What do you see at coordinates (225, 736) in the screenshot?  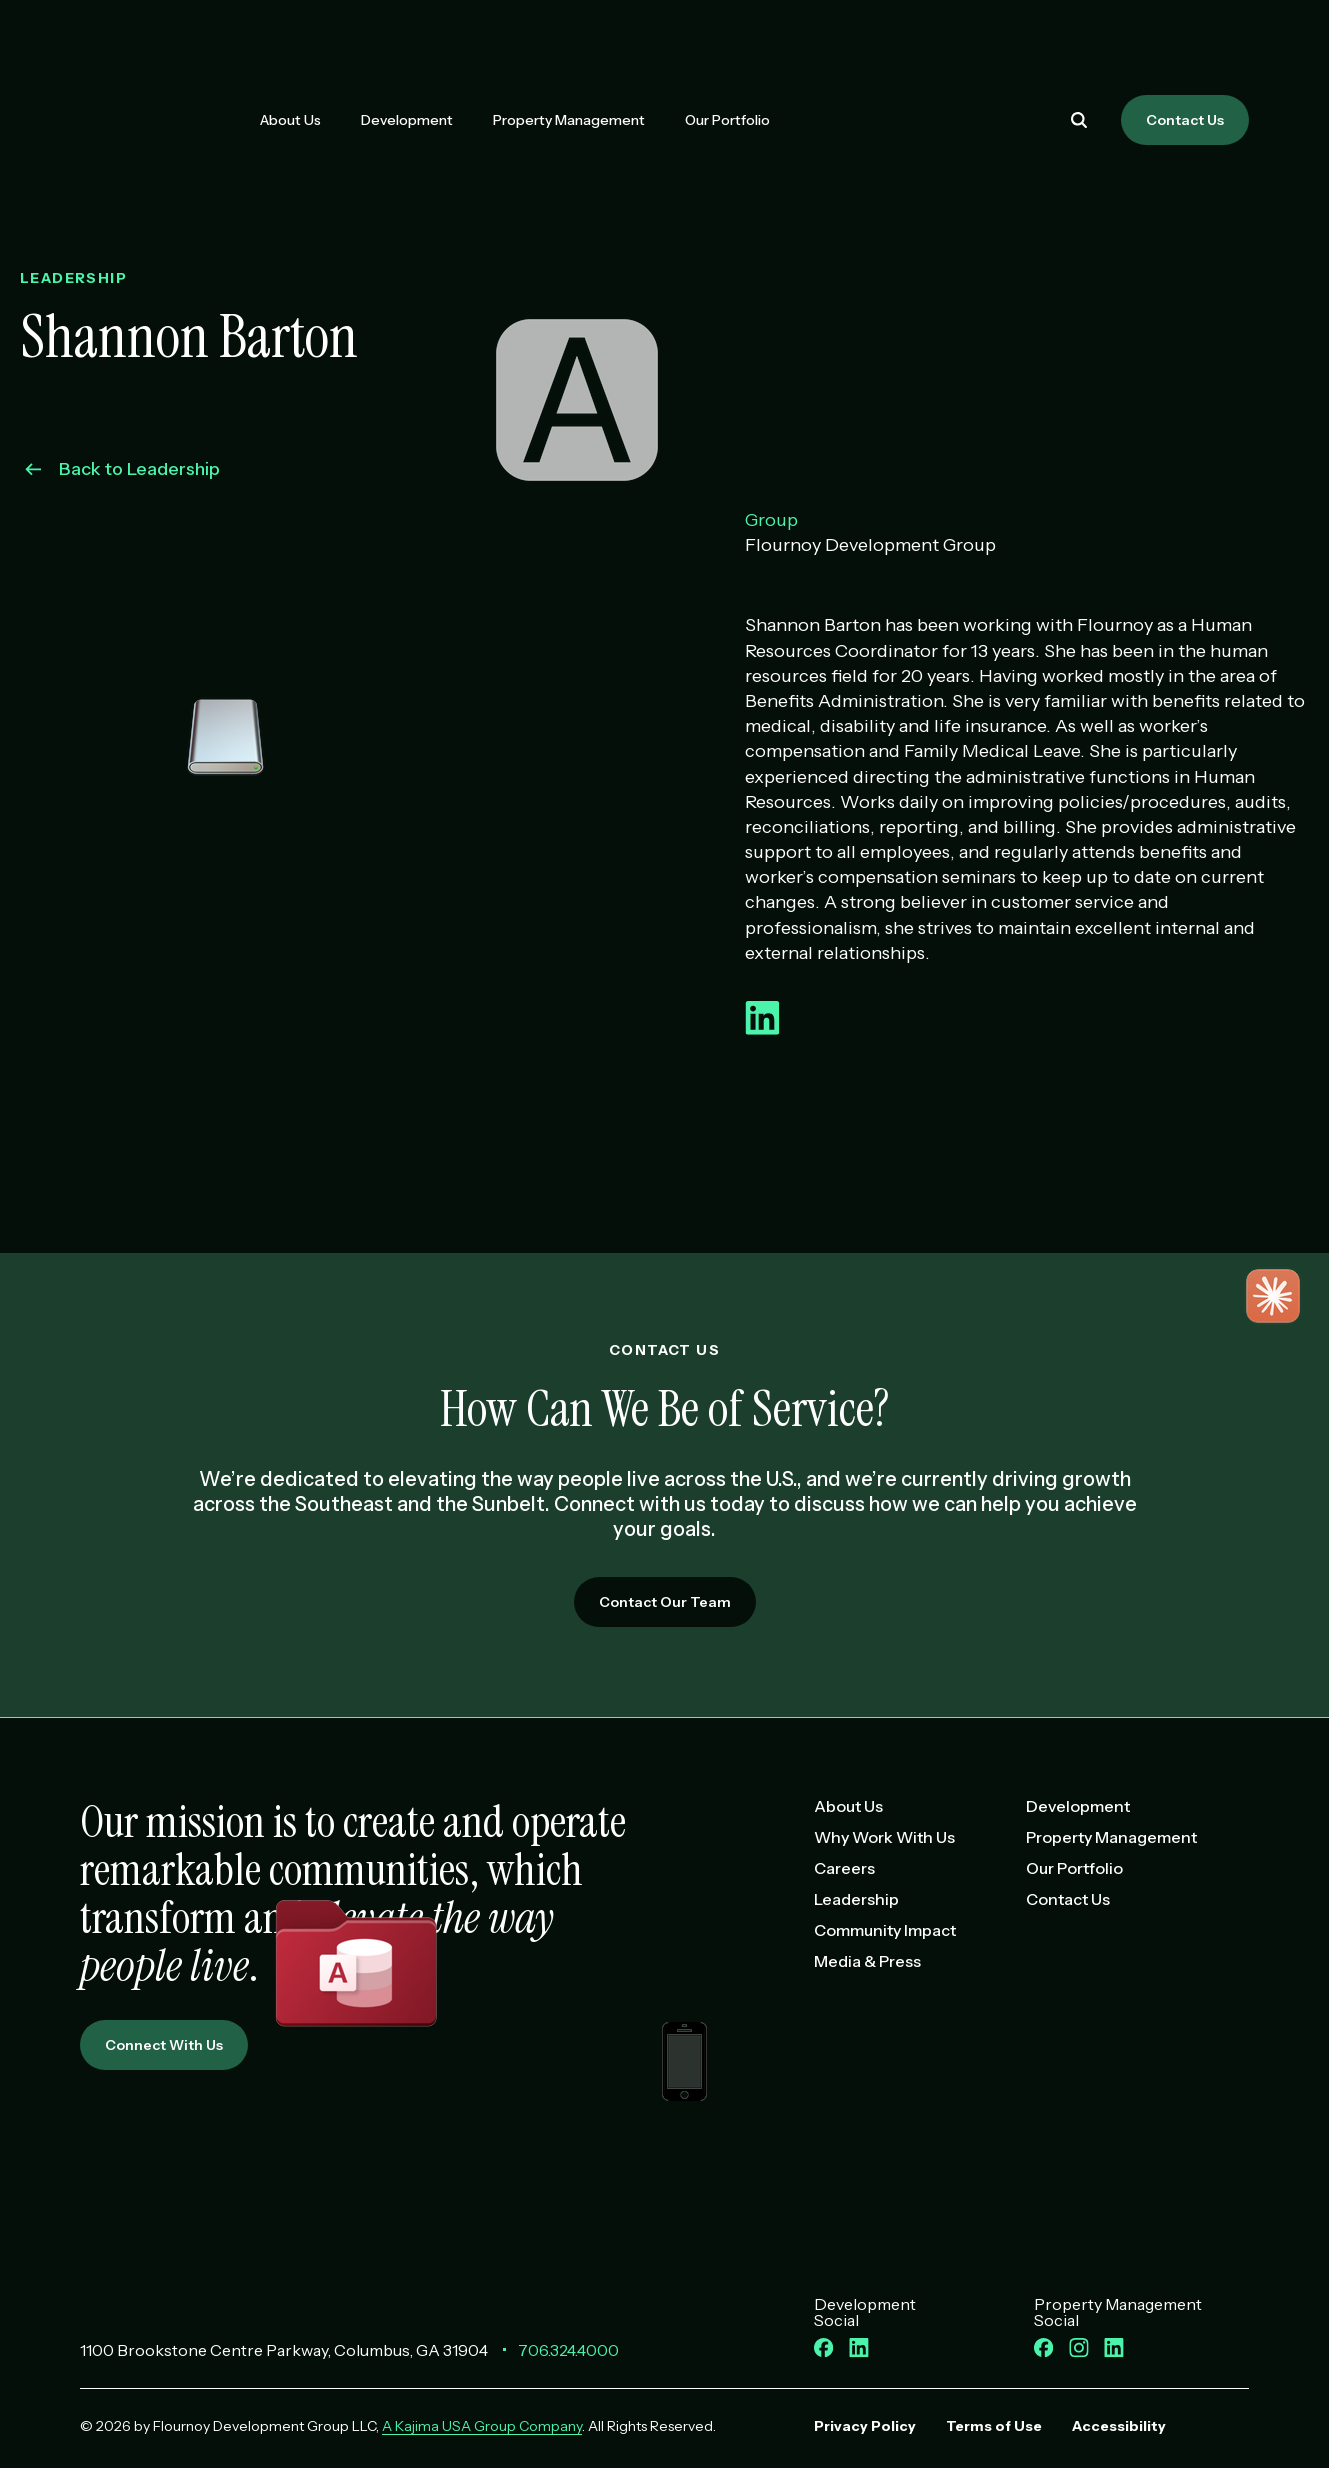 I see `removable storage device connected` at bounding box center [225, 736].